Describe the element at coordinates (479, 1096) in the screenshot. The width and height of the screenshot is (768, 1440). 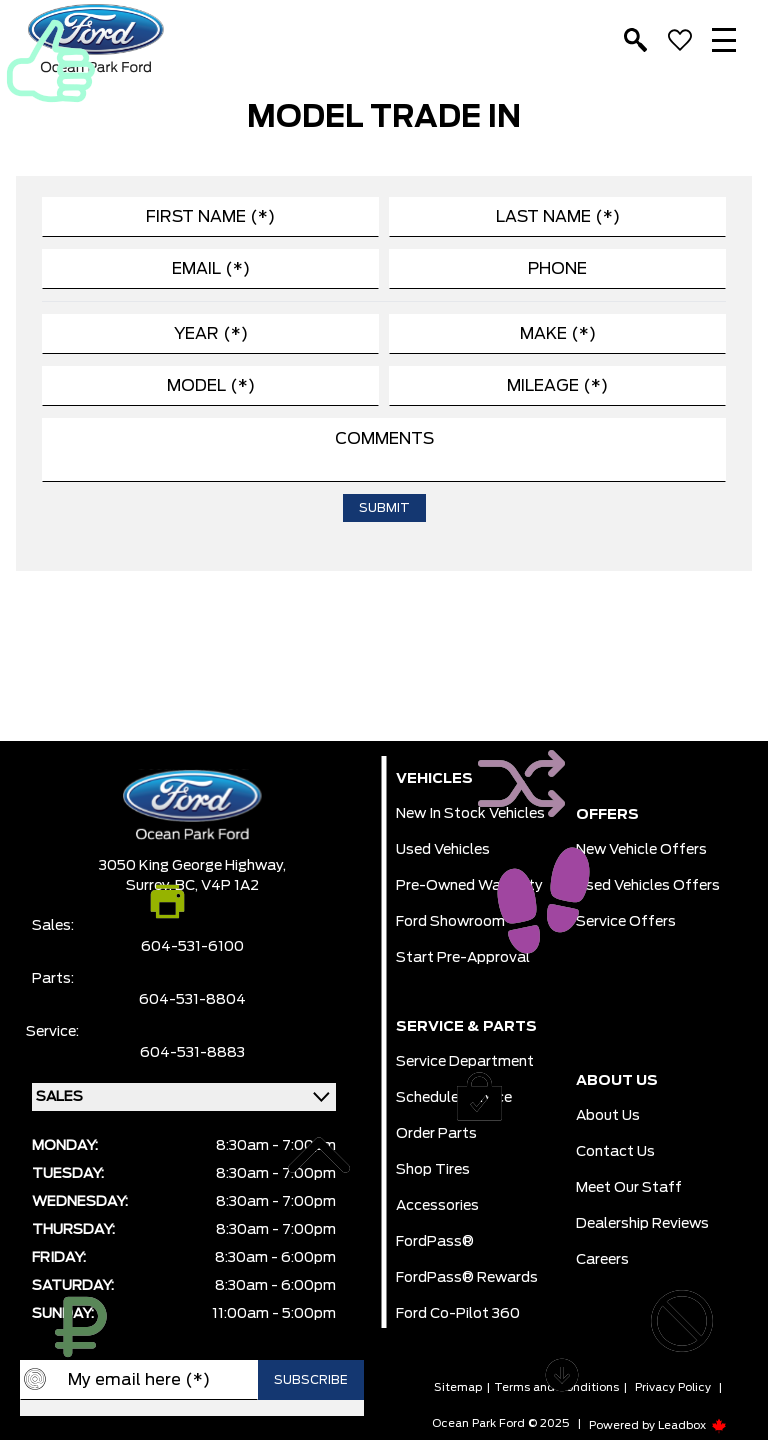
I see `order confirmed or purchase complete` at that location.